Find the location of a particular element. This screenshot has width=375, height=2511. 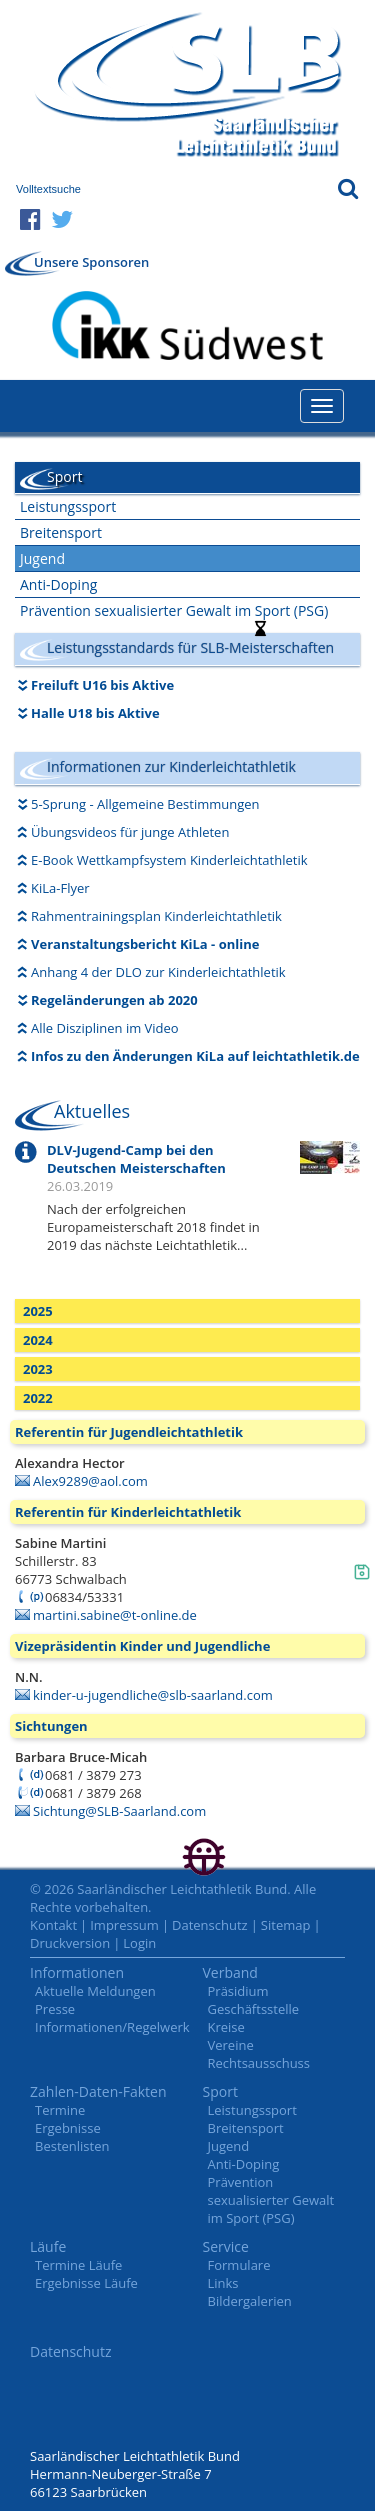

report a bug or issue is located at coordinates (204, 1857).